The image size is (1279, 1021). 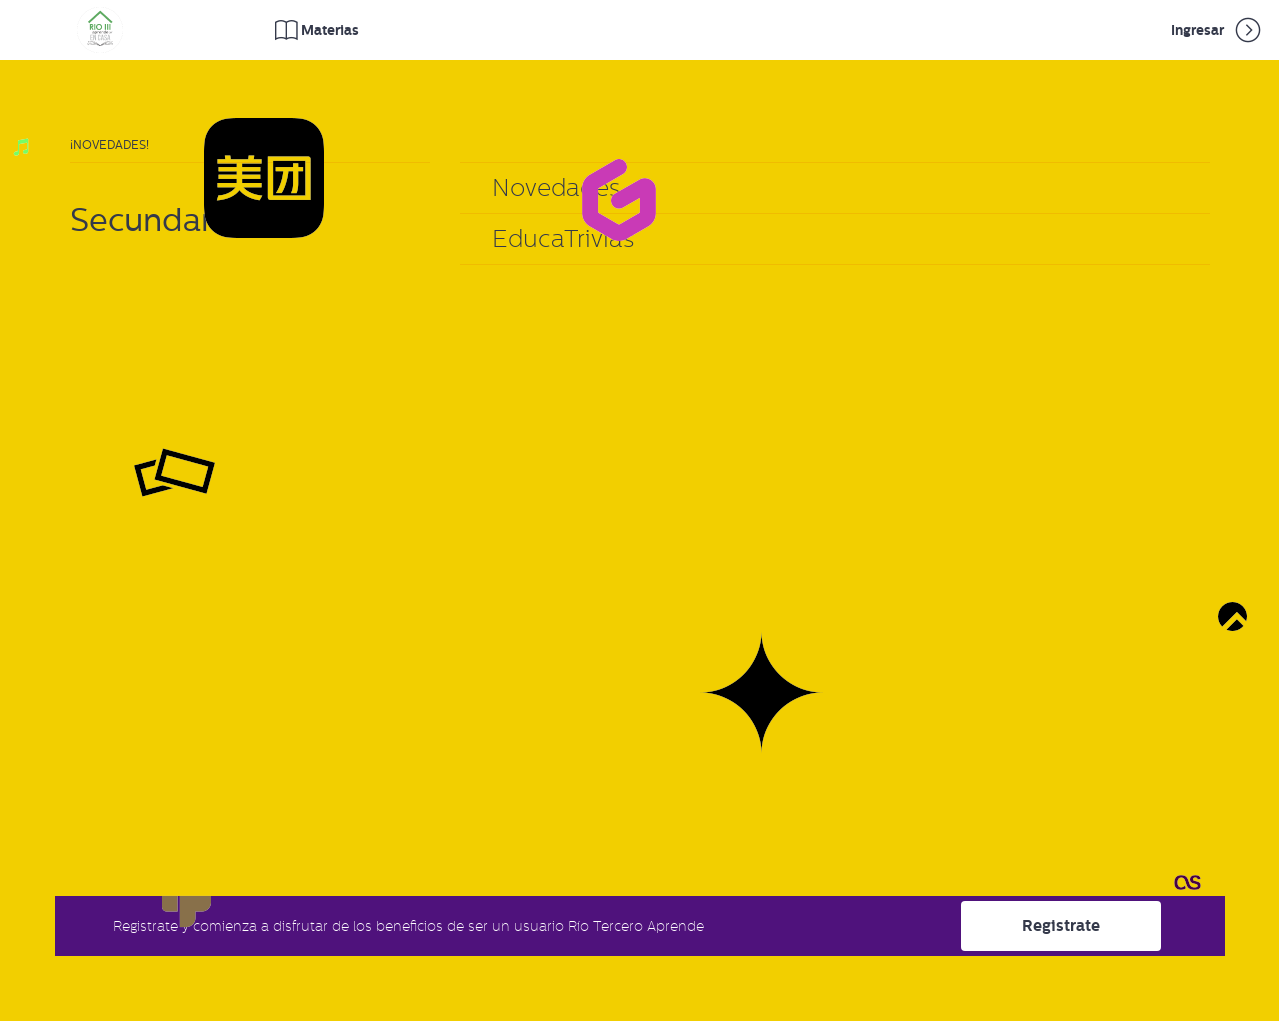 I want to click on open Google Gemini AI assistant, so click(x=761, y=692).